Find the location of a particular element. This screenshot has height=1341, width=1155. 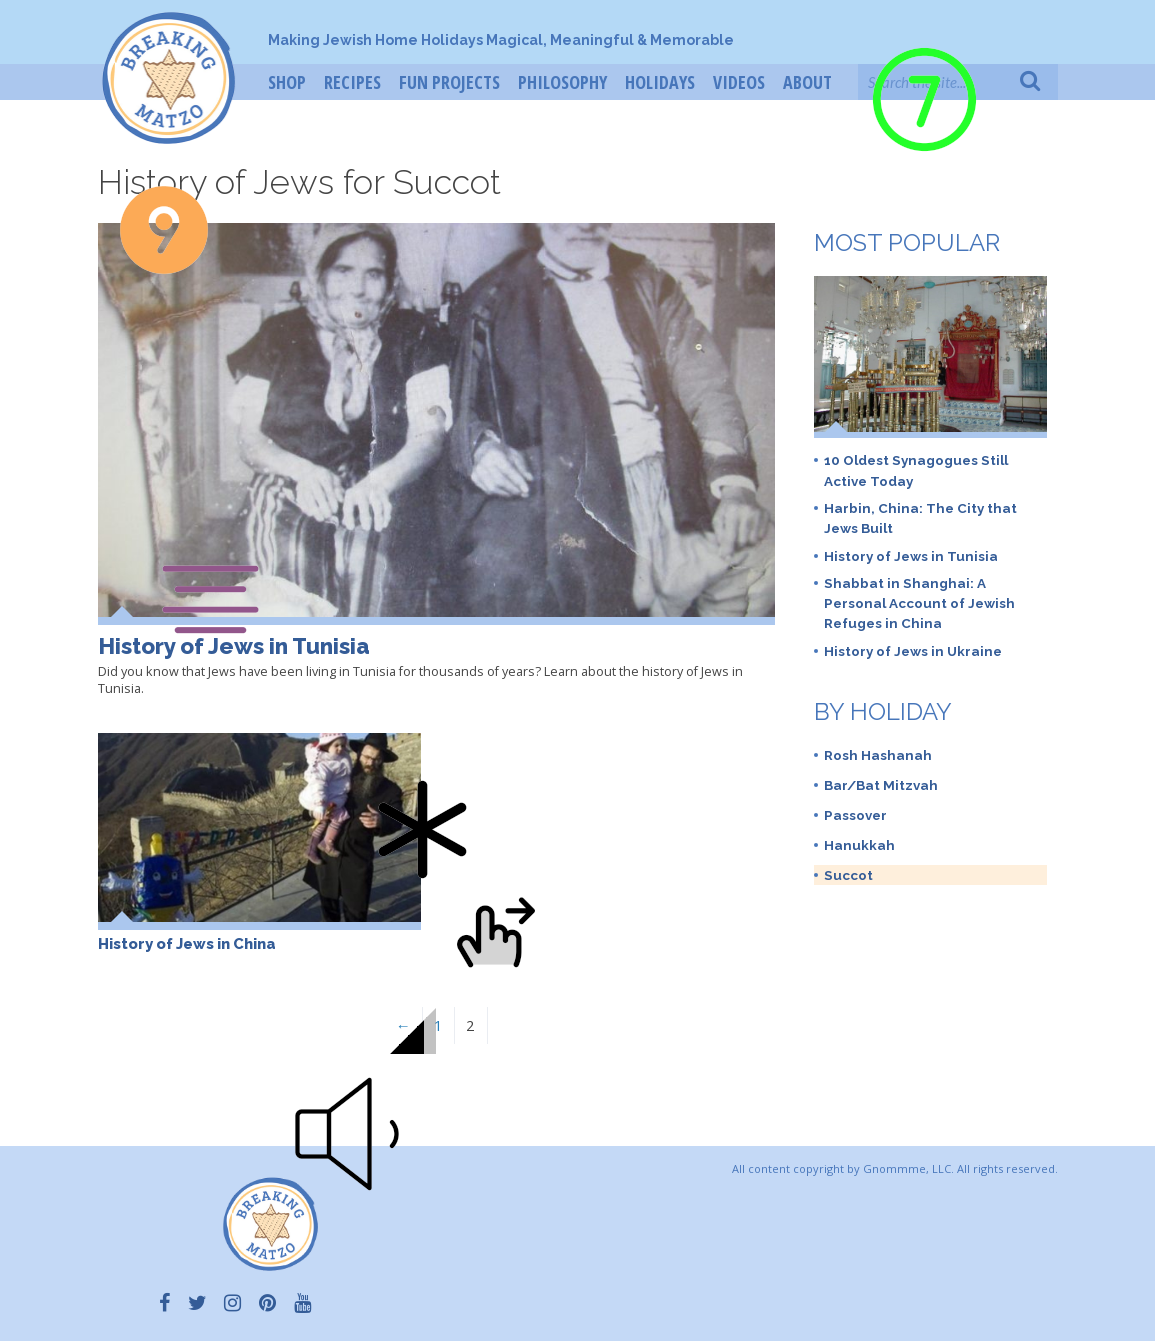

indicates step 7 in a numbered sequence is located at coordinates (924, 99).